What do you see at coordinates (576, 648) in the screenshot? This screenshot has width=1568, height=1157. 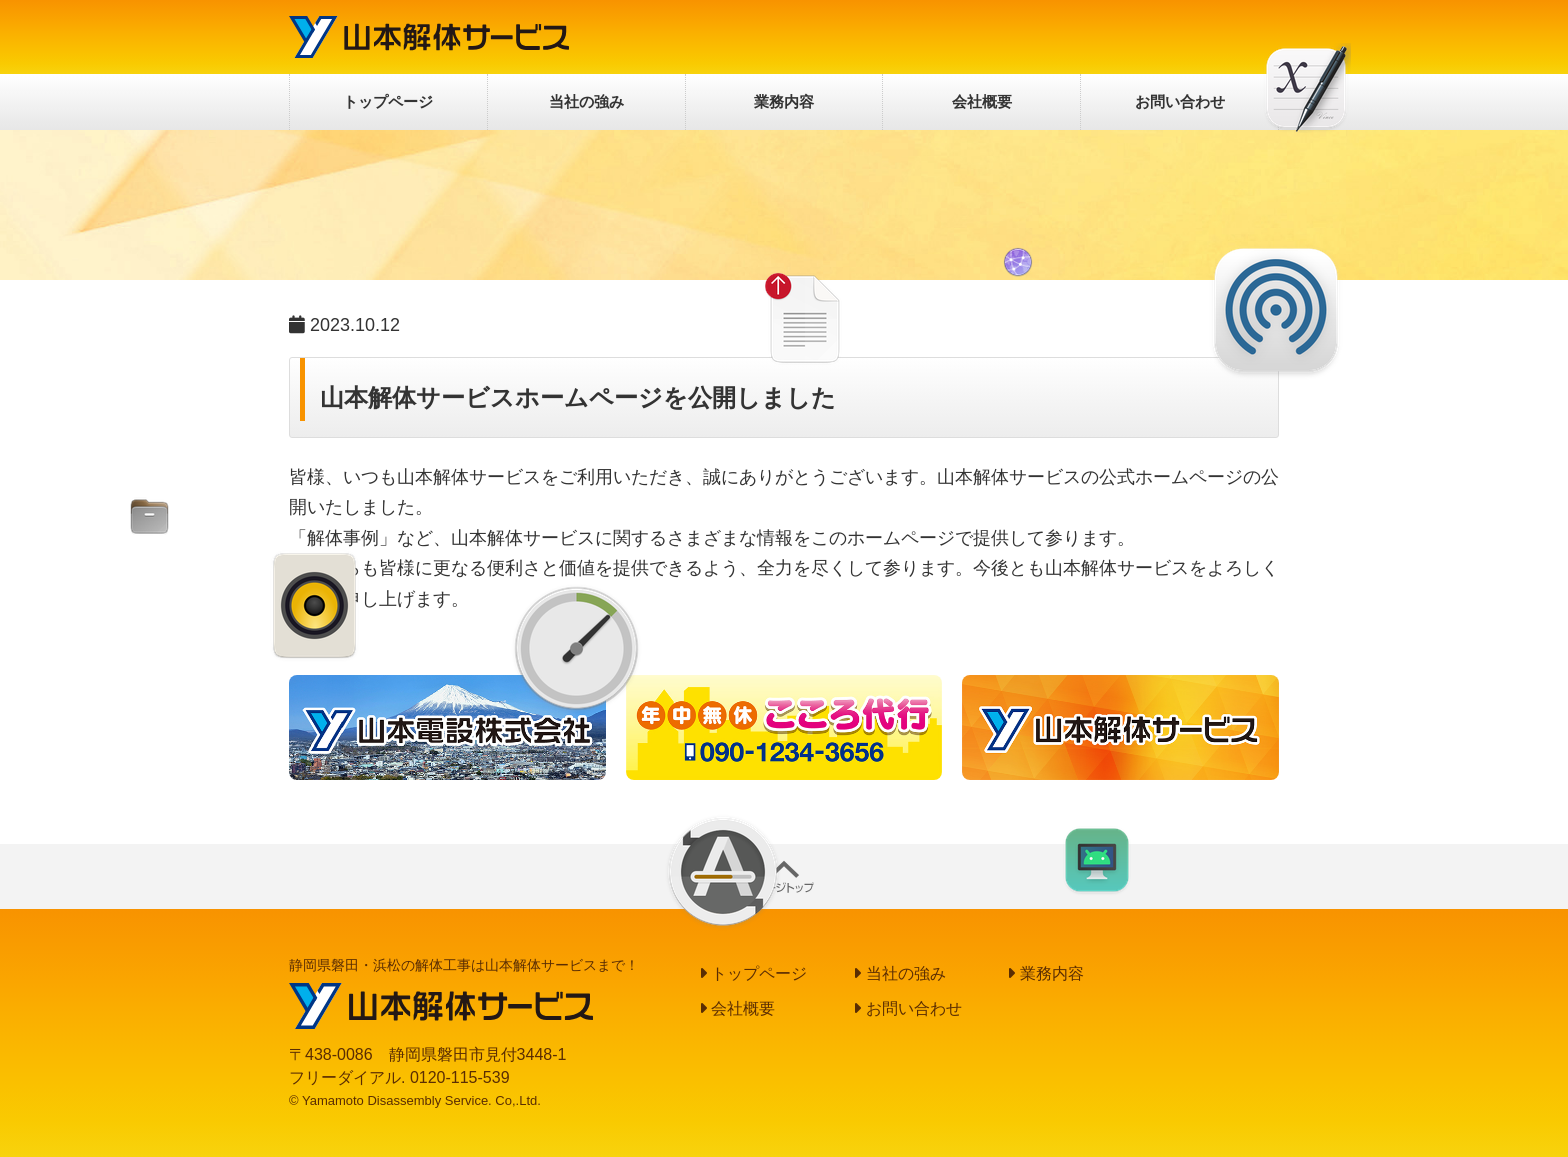 I see `open sysprof system profiler application` at bounding box center [576, 648].